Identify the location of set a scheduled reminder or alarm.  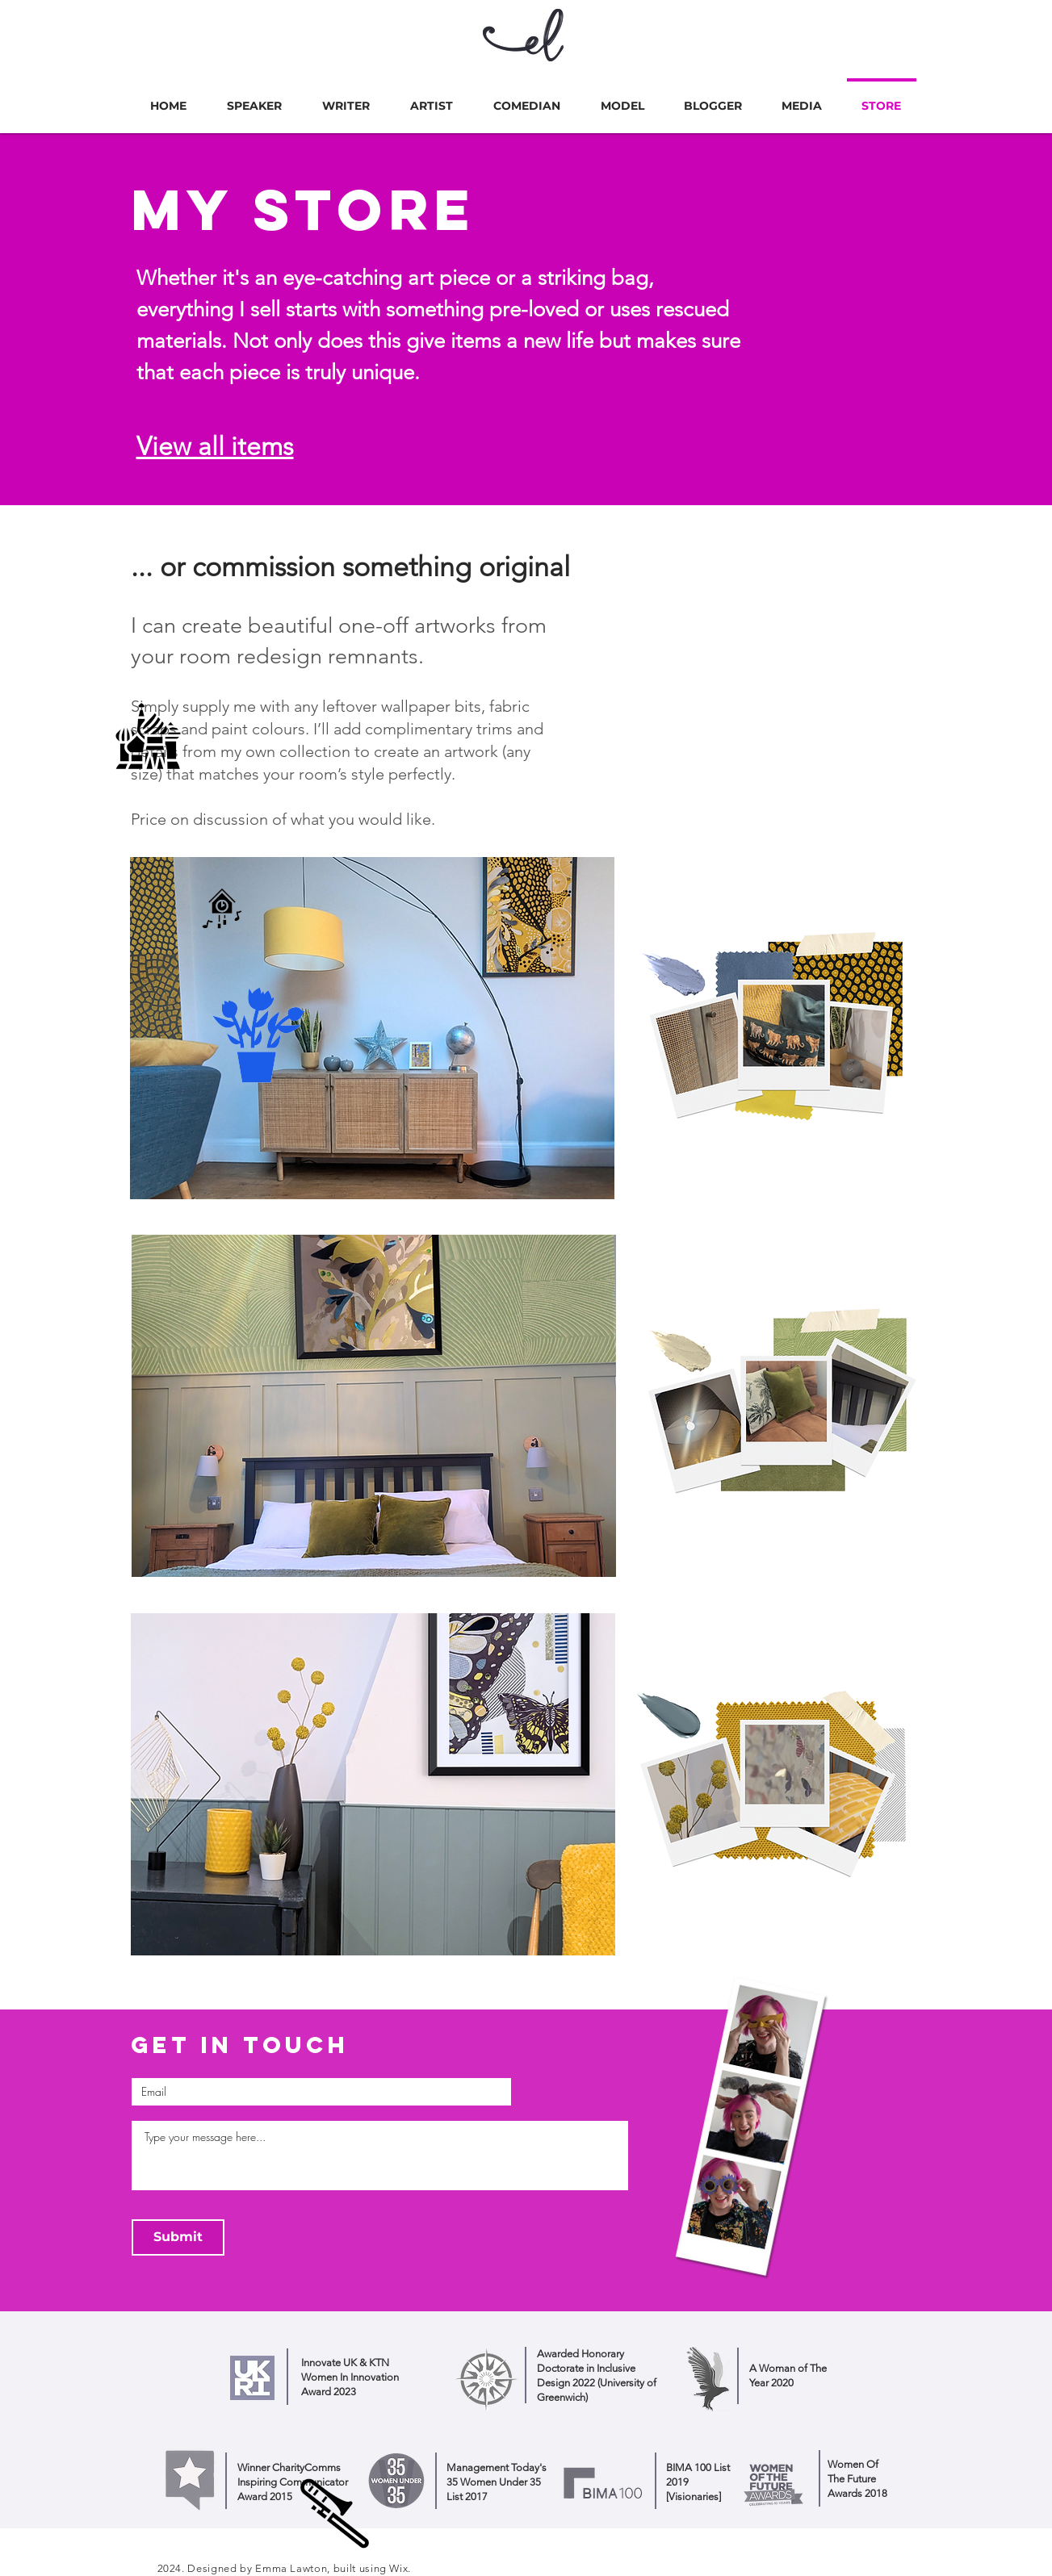
(222, 909).